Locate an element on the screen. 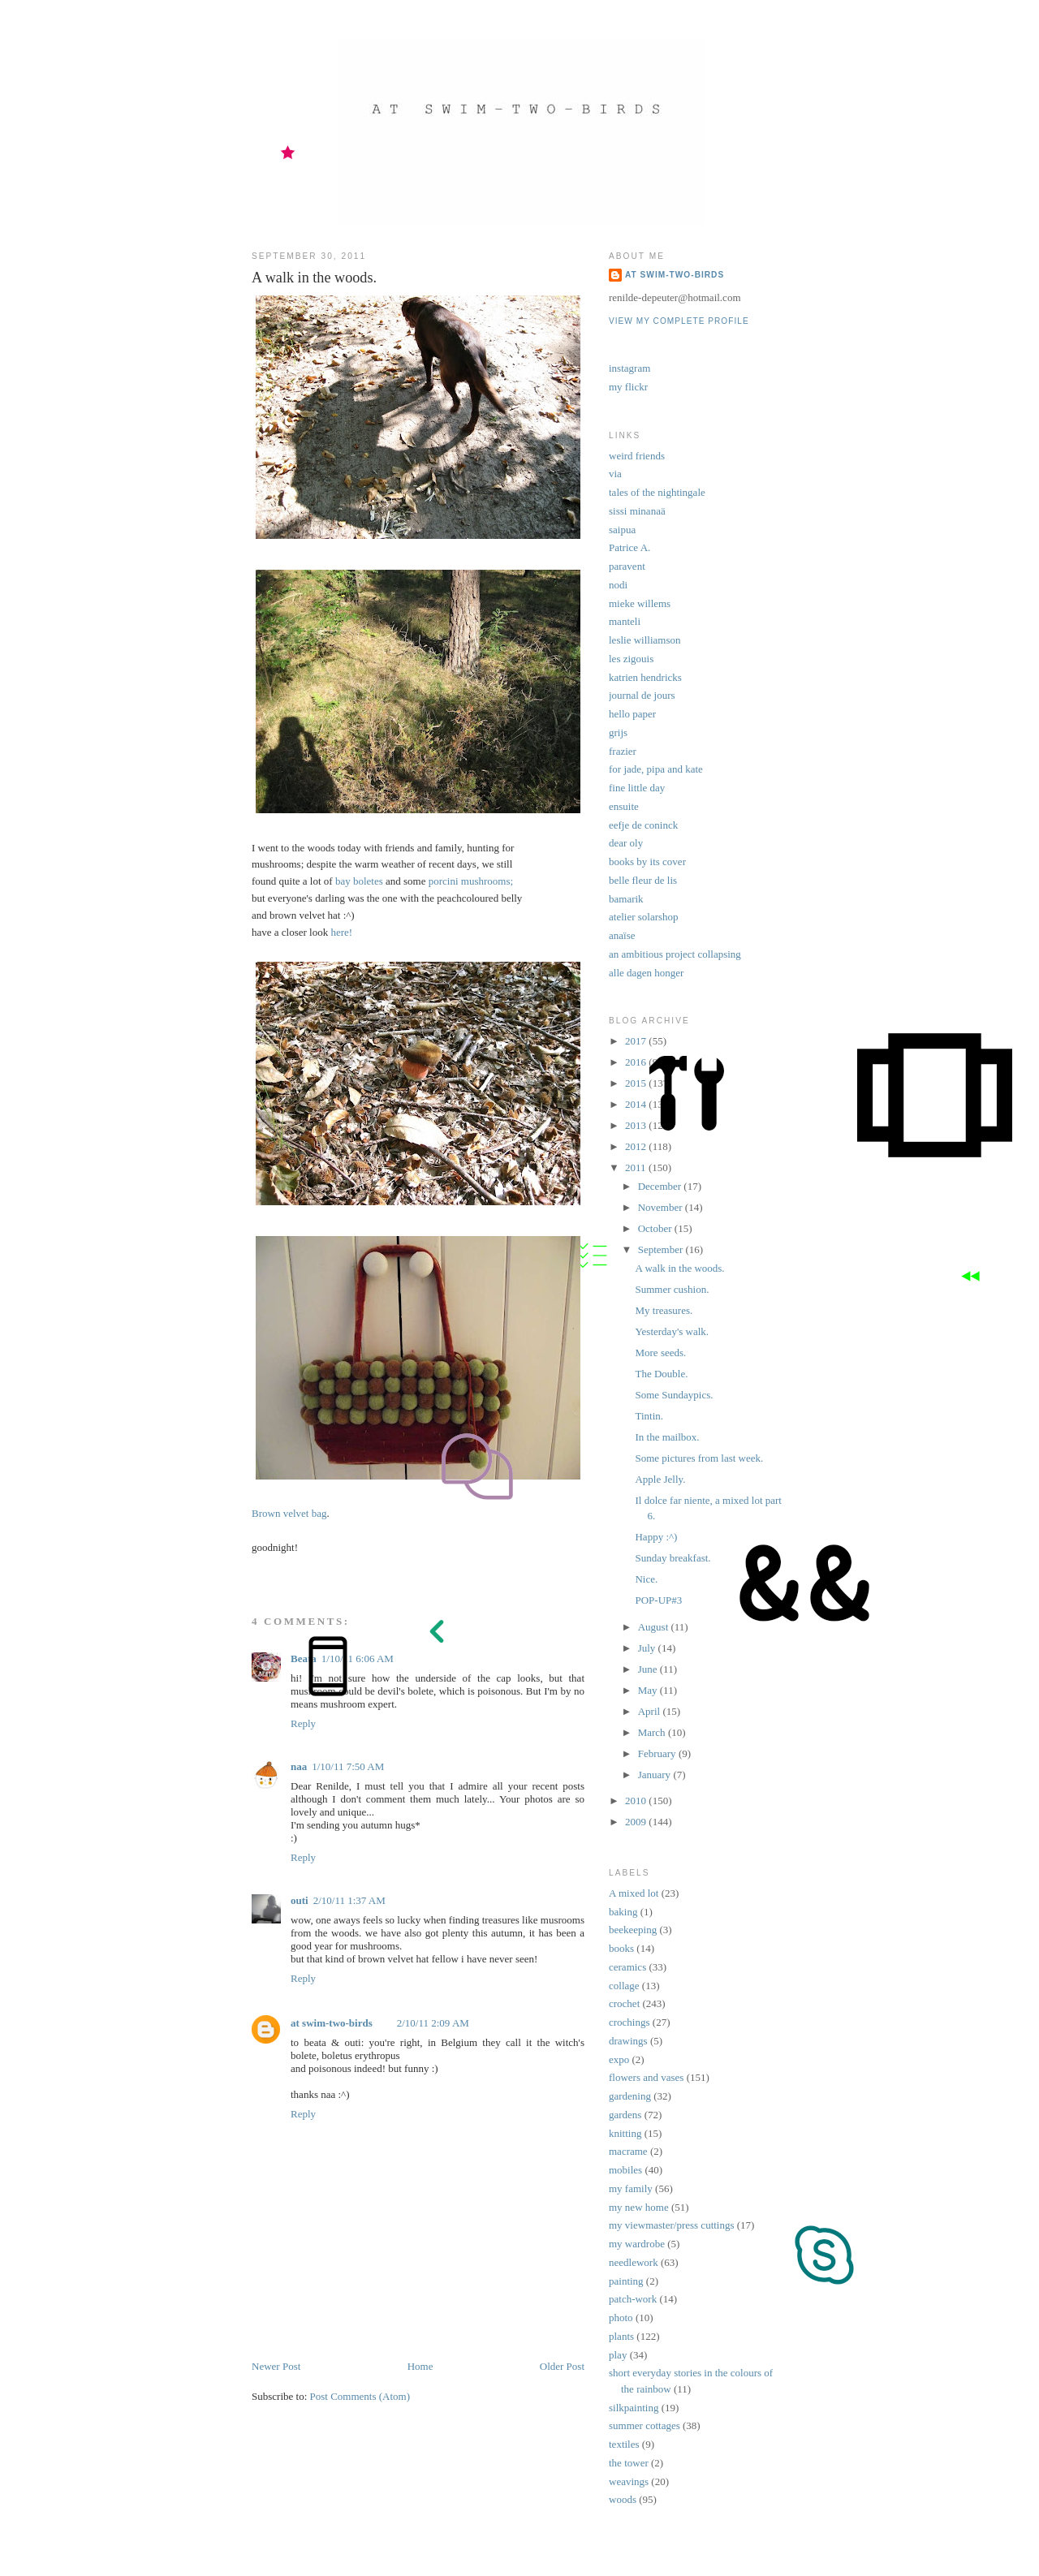  add item to favorites is located at coordinates (287, 153).